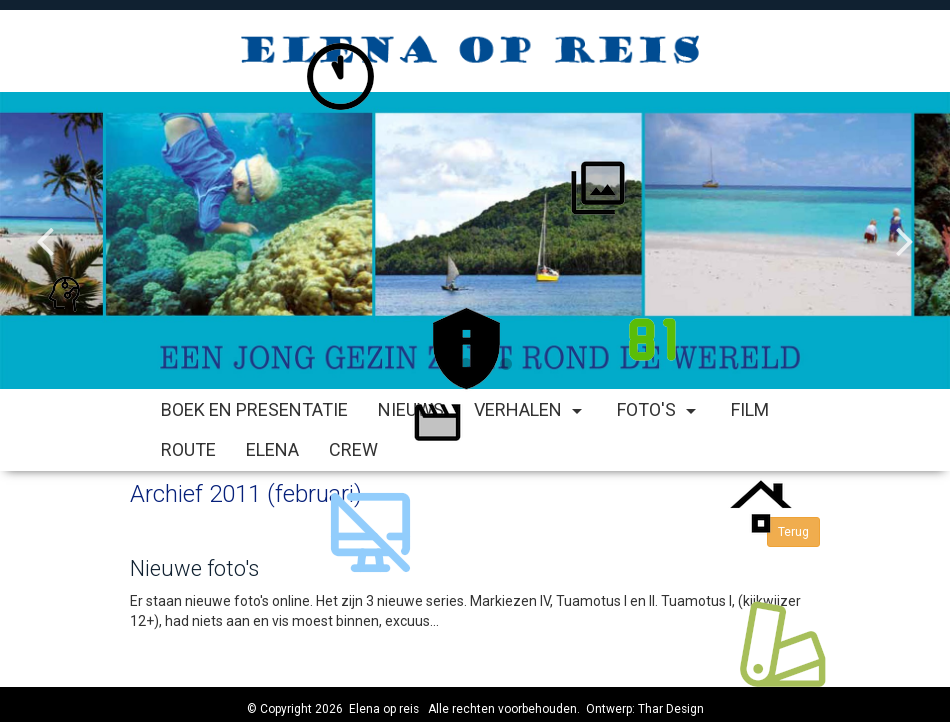 The image size is (950, 722). What do you see at coordinates (779, 647) in the screenshot?
I see `access color palette or theme options` at bounding box center [779, 647].